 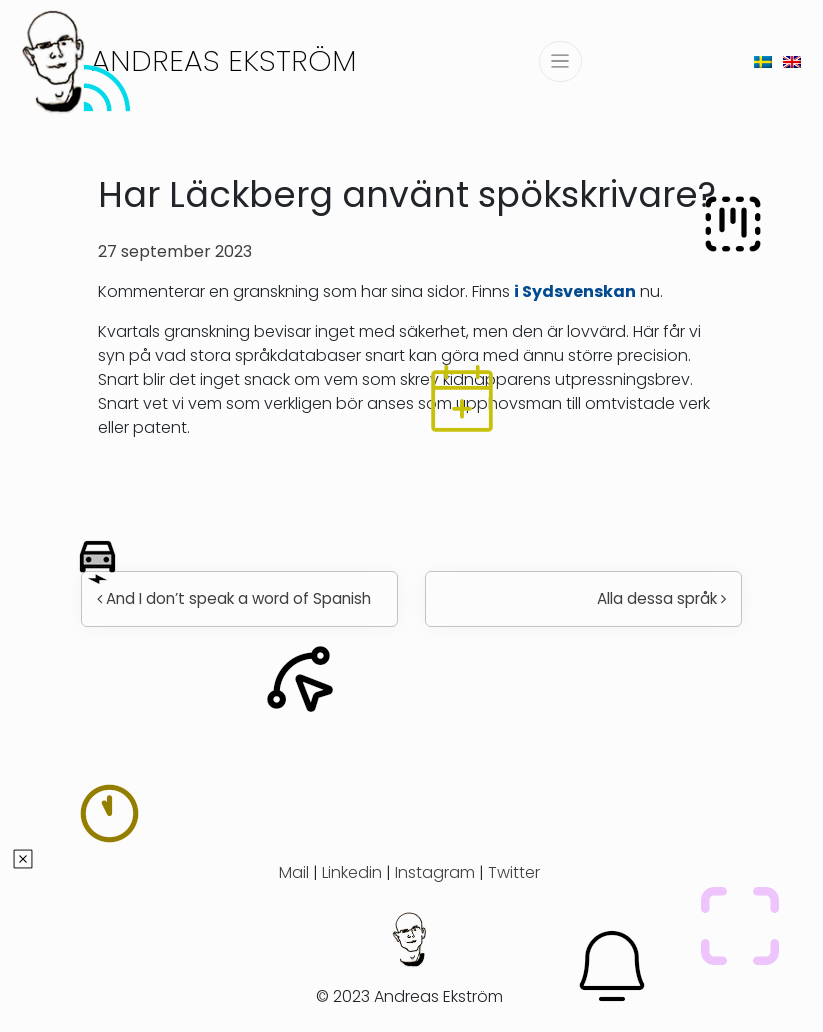 What do you see at coordinates (298, 677) in the screenshot?
I see `edit or manipulate a vector path` at bounding box center [298, 677].